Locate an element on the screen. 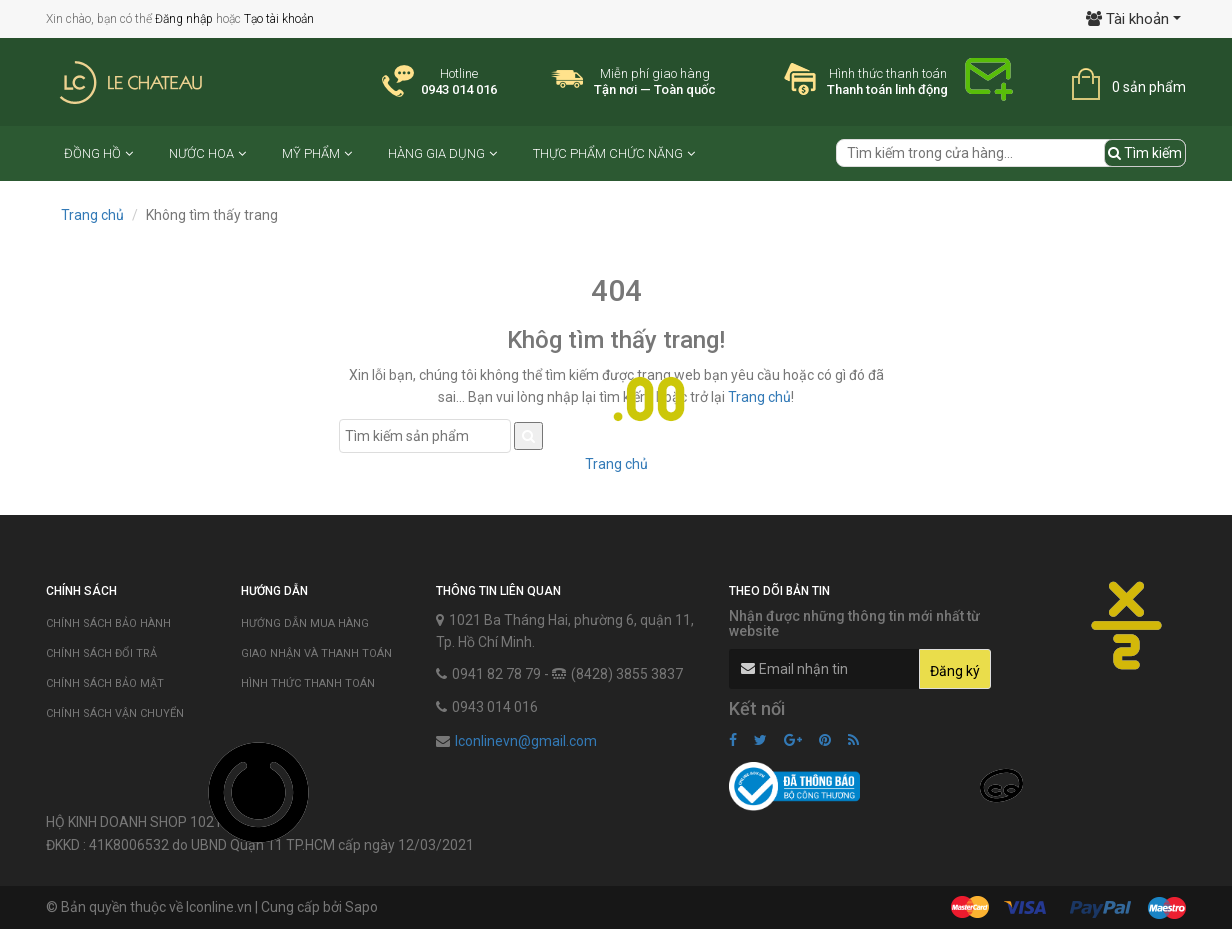 This screenshot has width=1232, height=929. toggle decimal number formatting is located at coordinates (649, 399).